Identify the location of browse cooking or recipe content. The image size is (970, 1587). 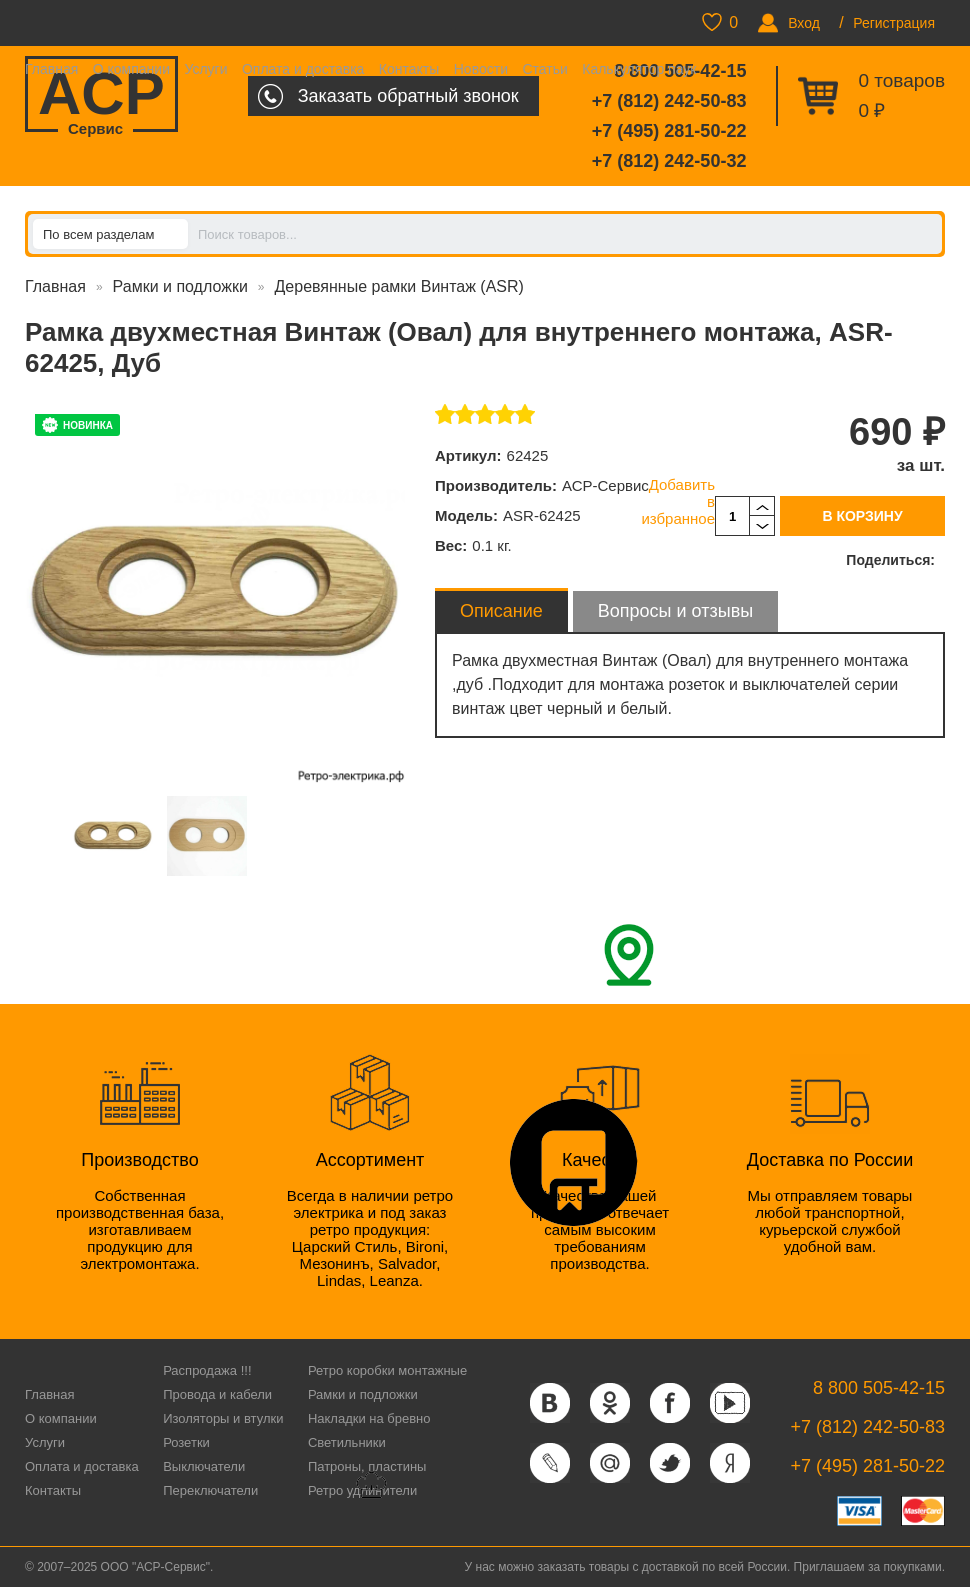
(371, 1485).